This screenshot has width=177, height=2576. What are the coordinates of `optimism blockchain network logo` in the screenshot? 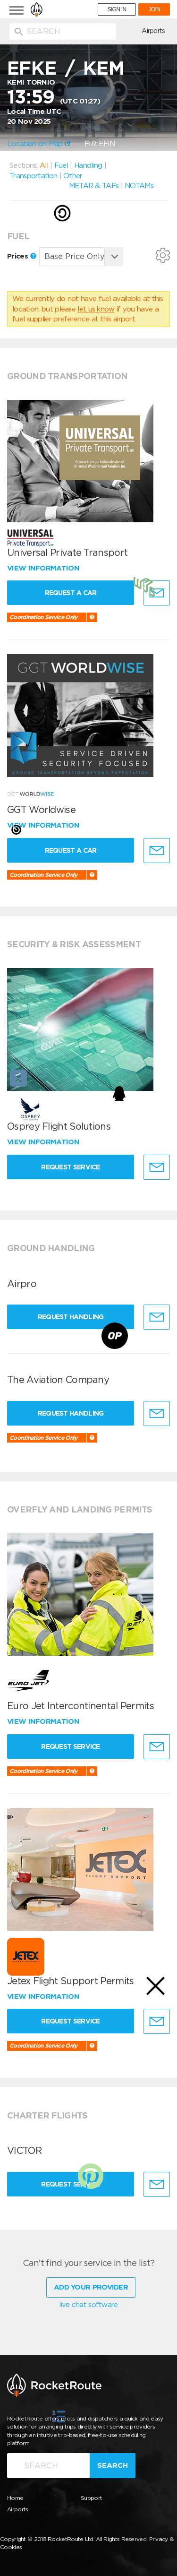 It's located at (115, 1336).